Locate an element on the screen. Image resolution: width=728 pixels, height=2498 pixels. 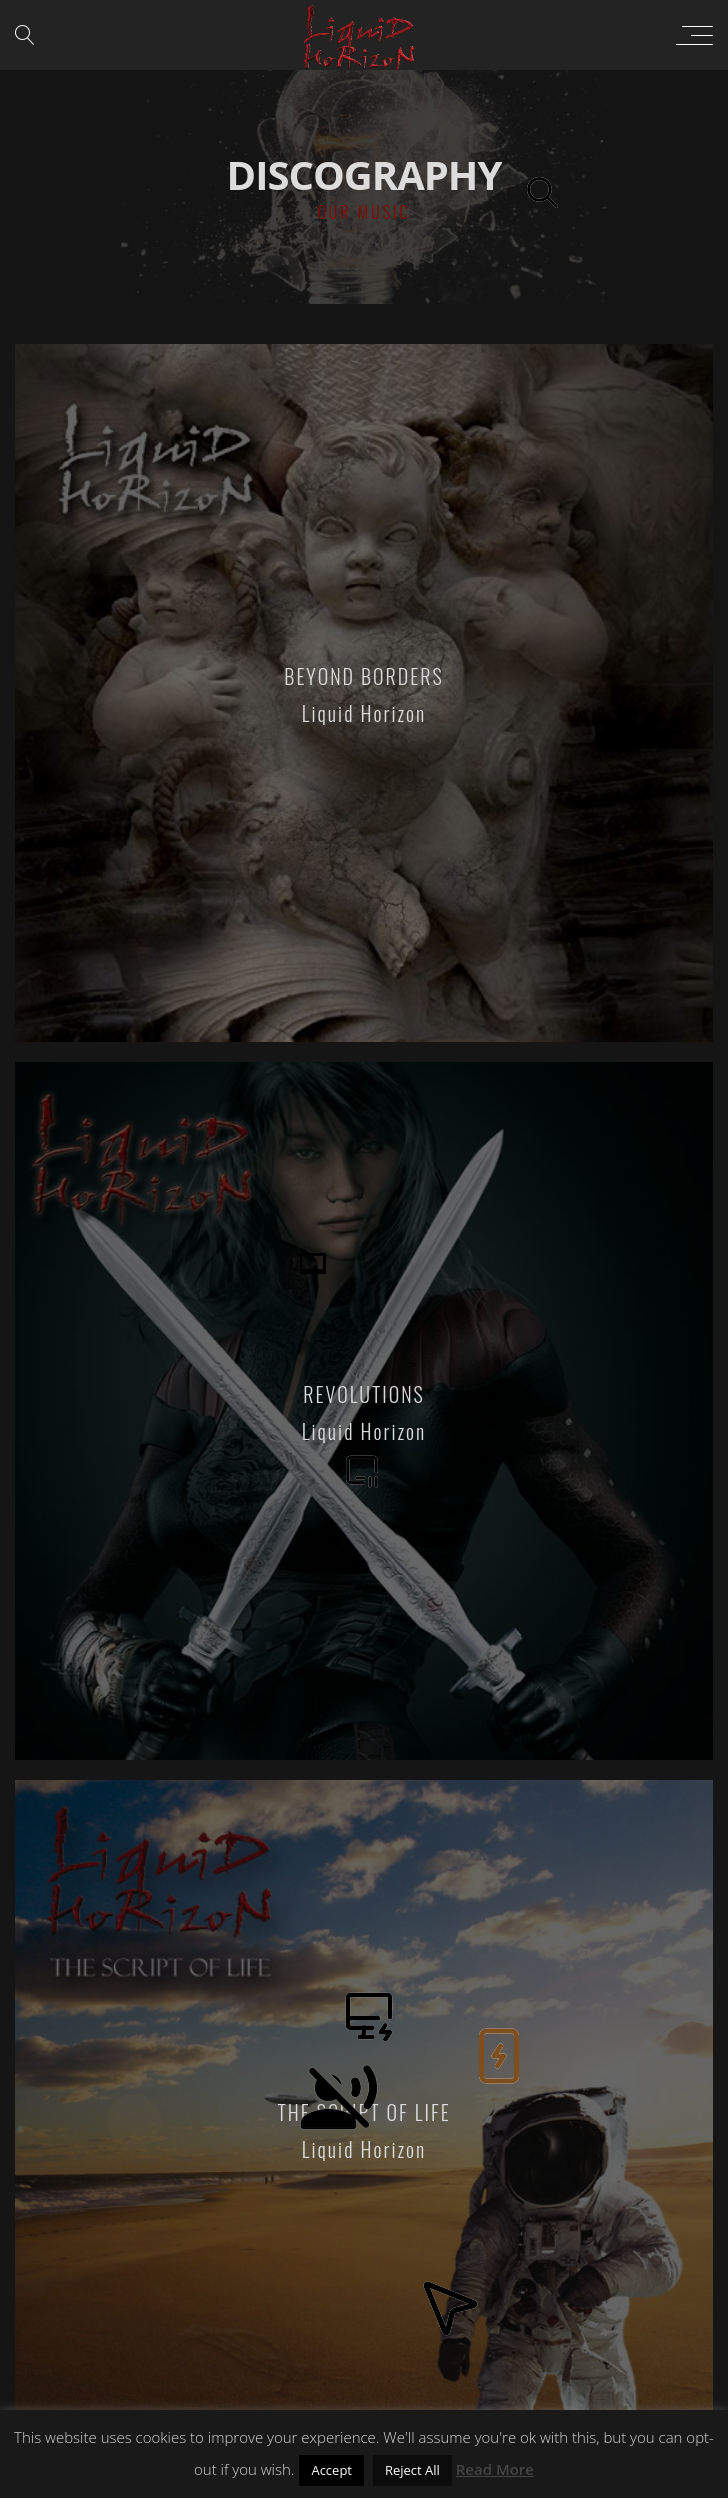
mute voice narration or screen reader is located at coordinates (339, 2098).